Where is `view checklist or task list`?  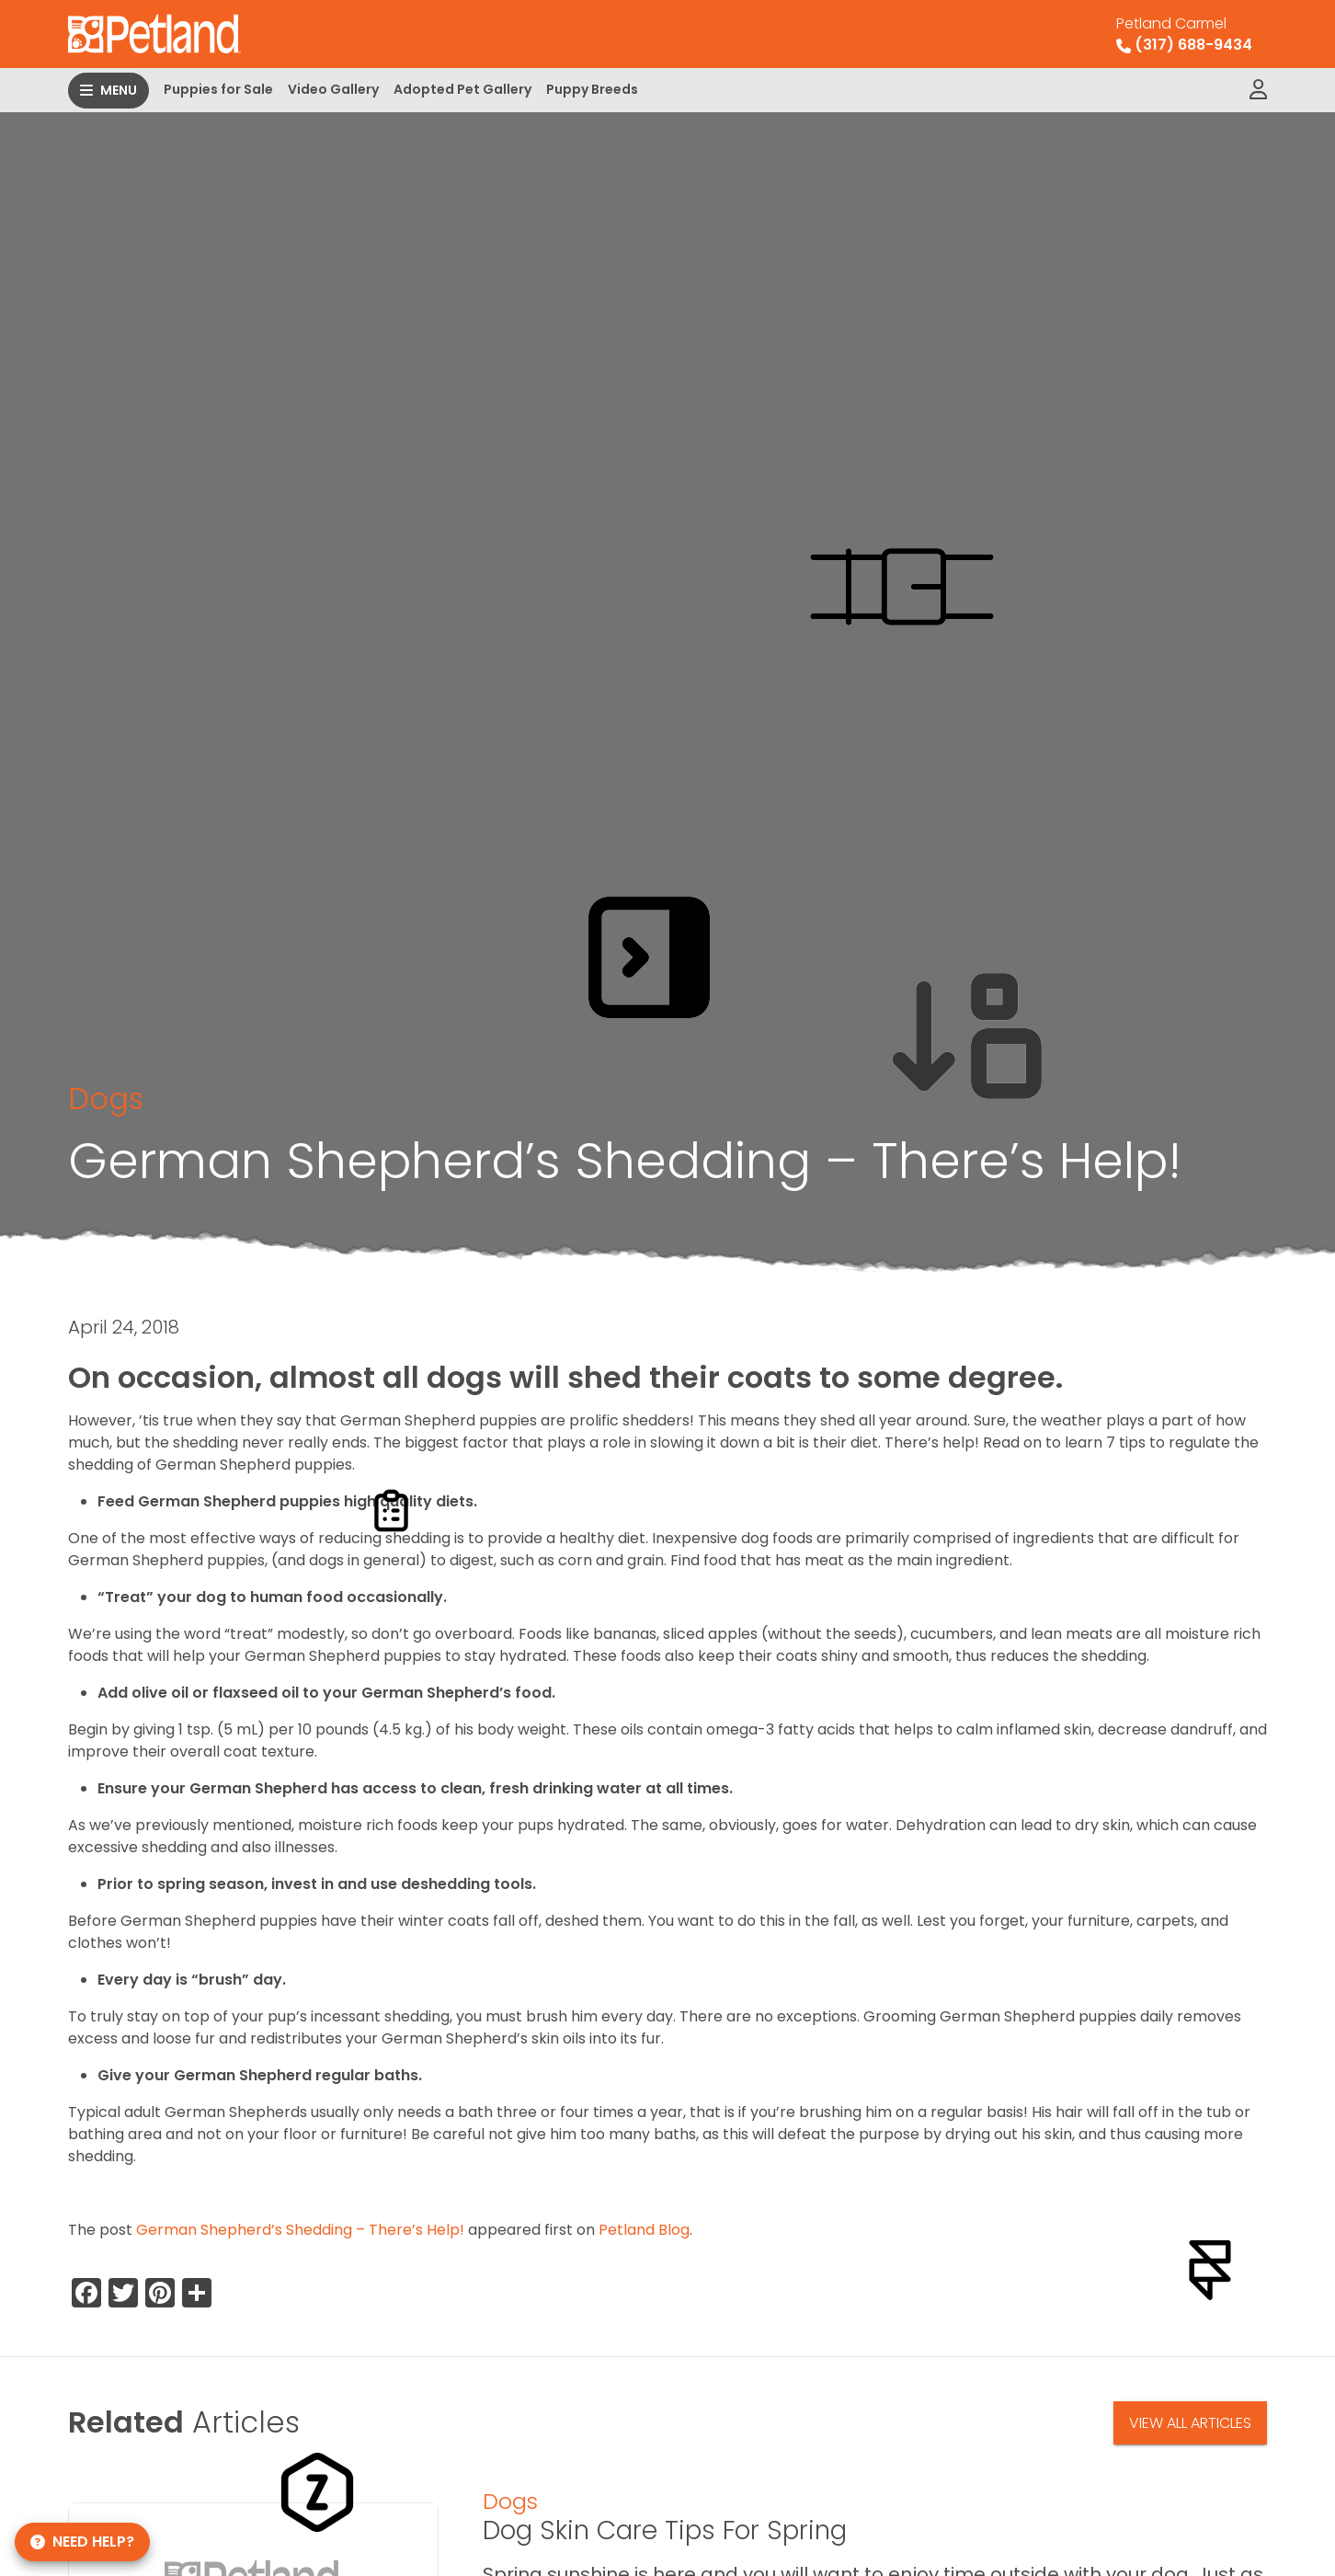
view checklist or task list is located at coordinates (391, 1510).